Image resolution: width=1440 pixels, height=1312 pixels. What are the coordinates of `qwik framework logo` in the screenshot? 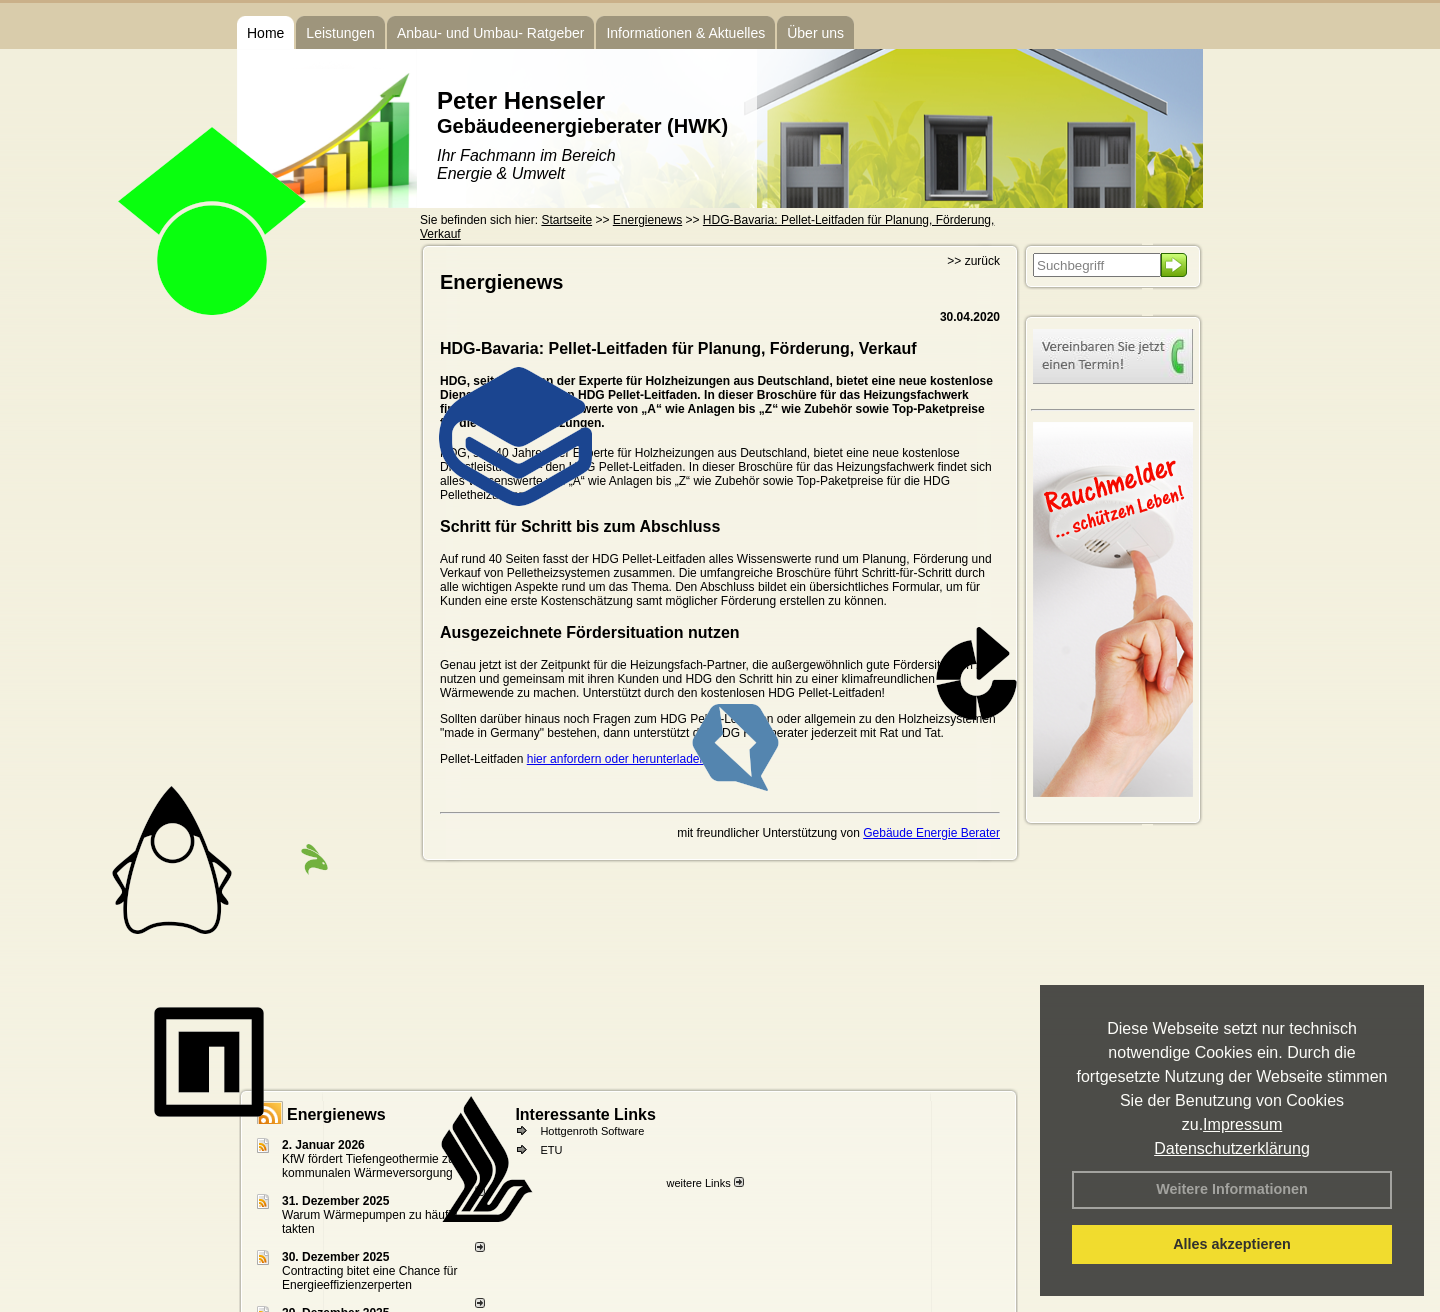 It's located at (735, 747).